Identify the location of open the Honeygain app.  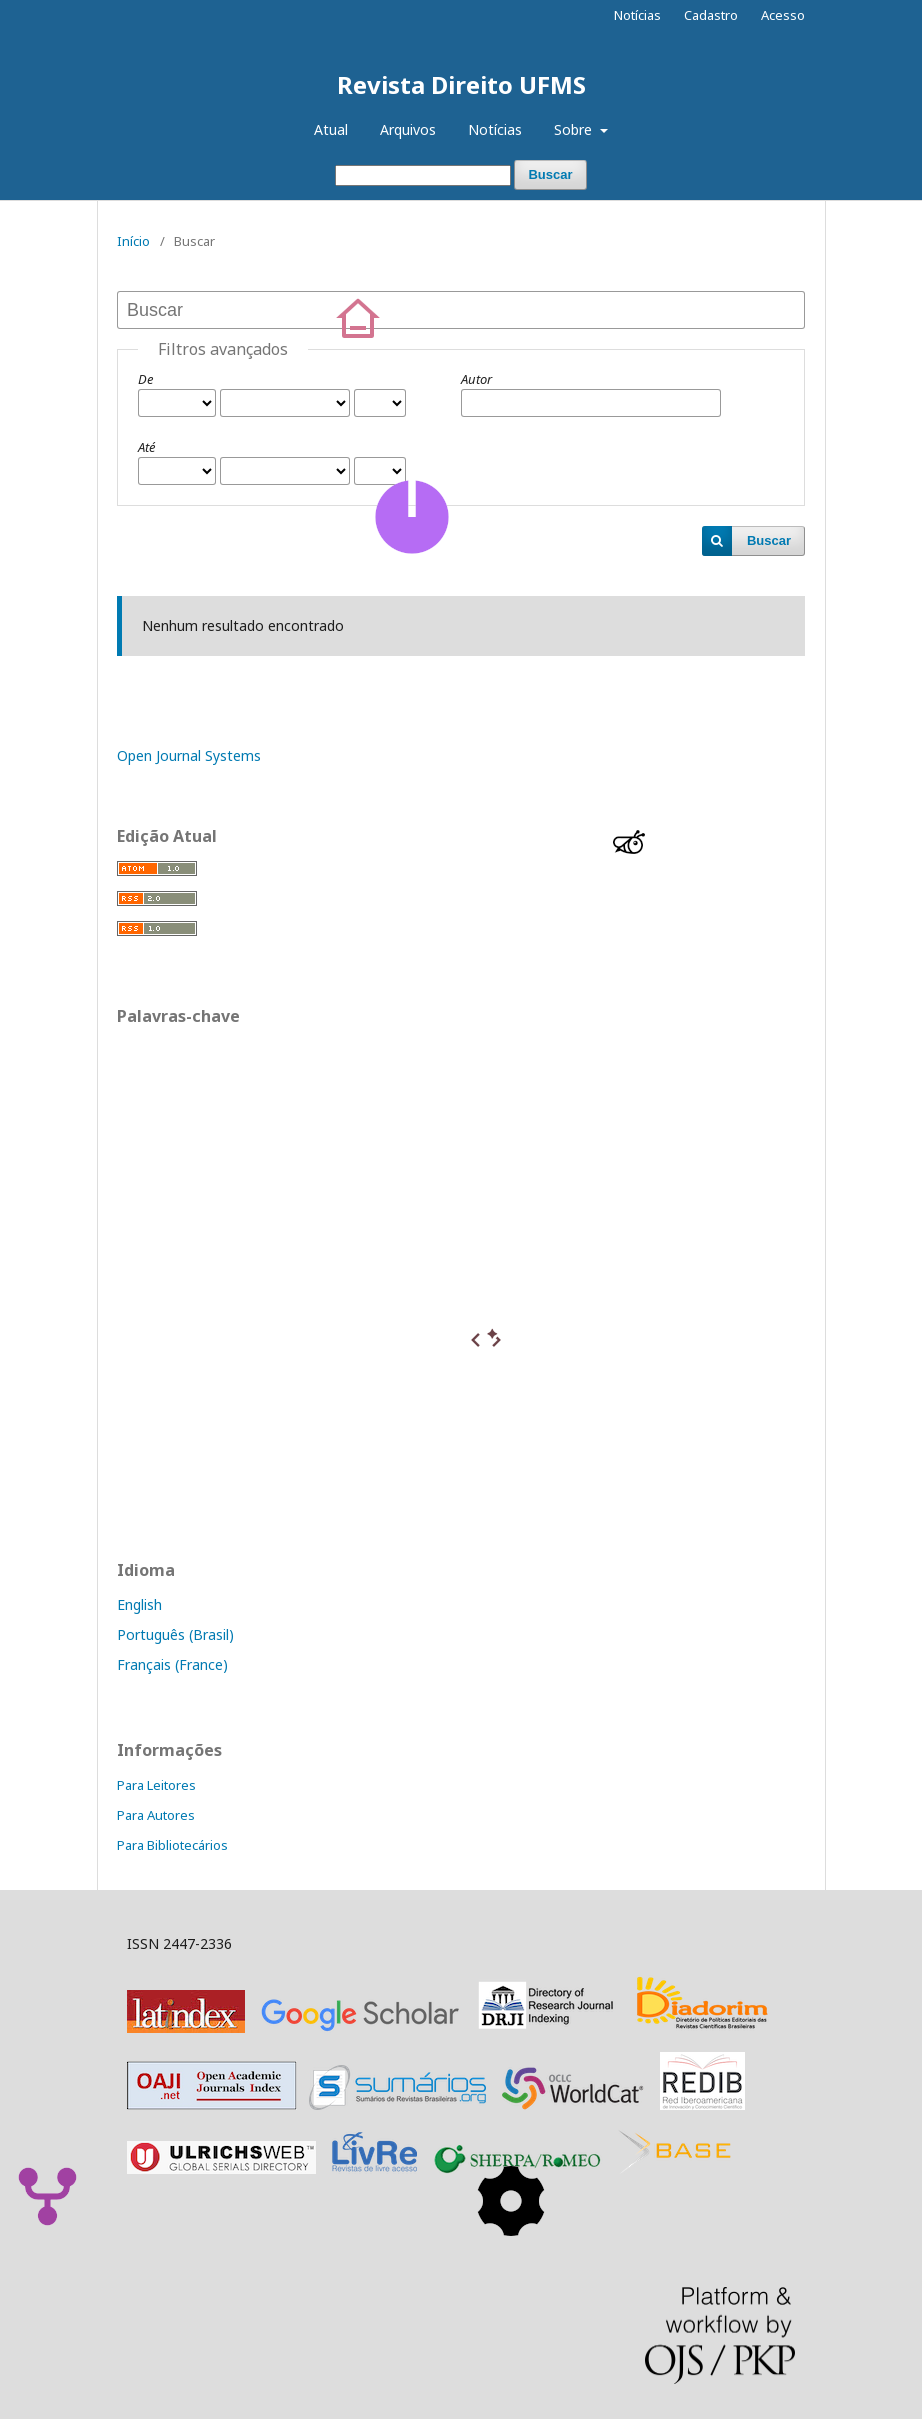
(629, 842).